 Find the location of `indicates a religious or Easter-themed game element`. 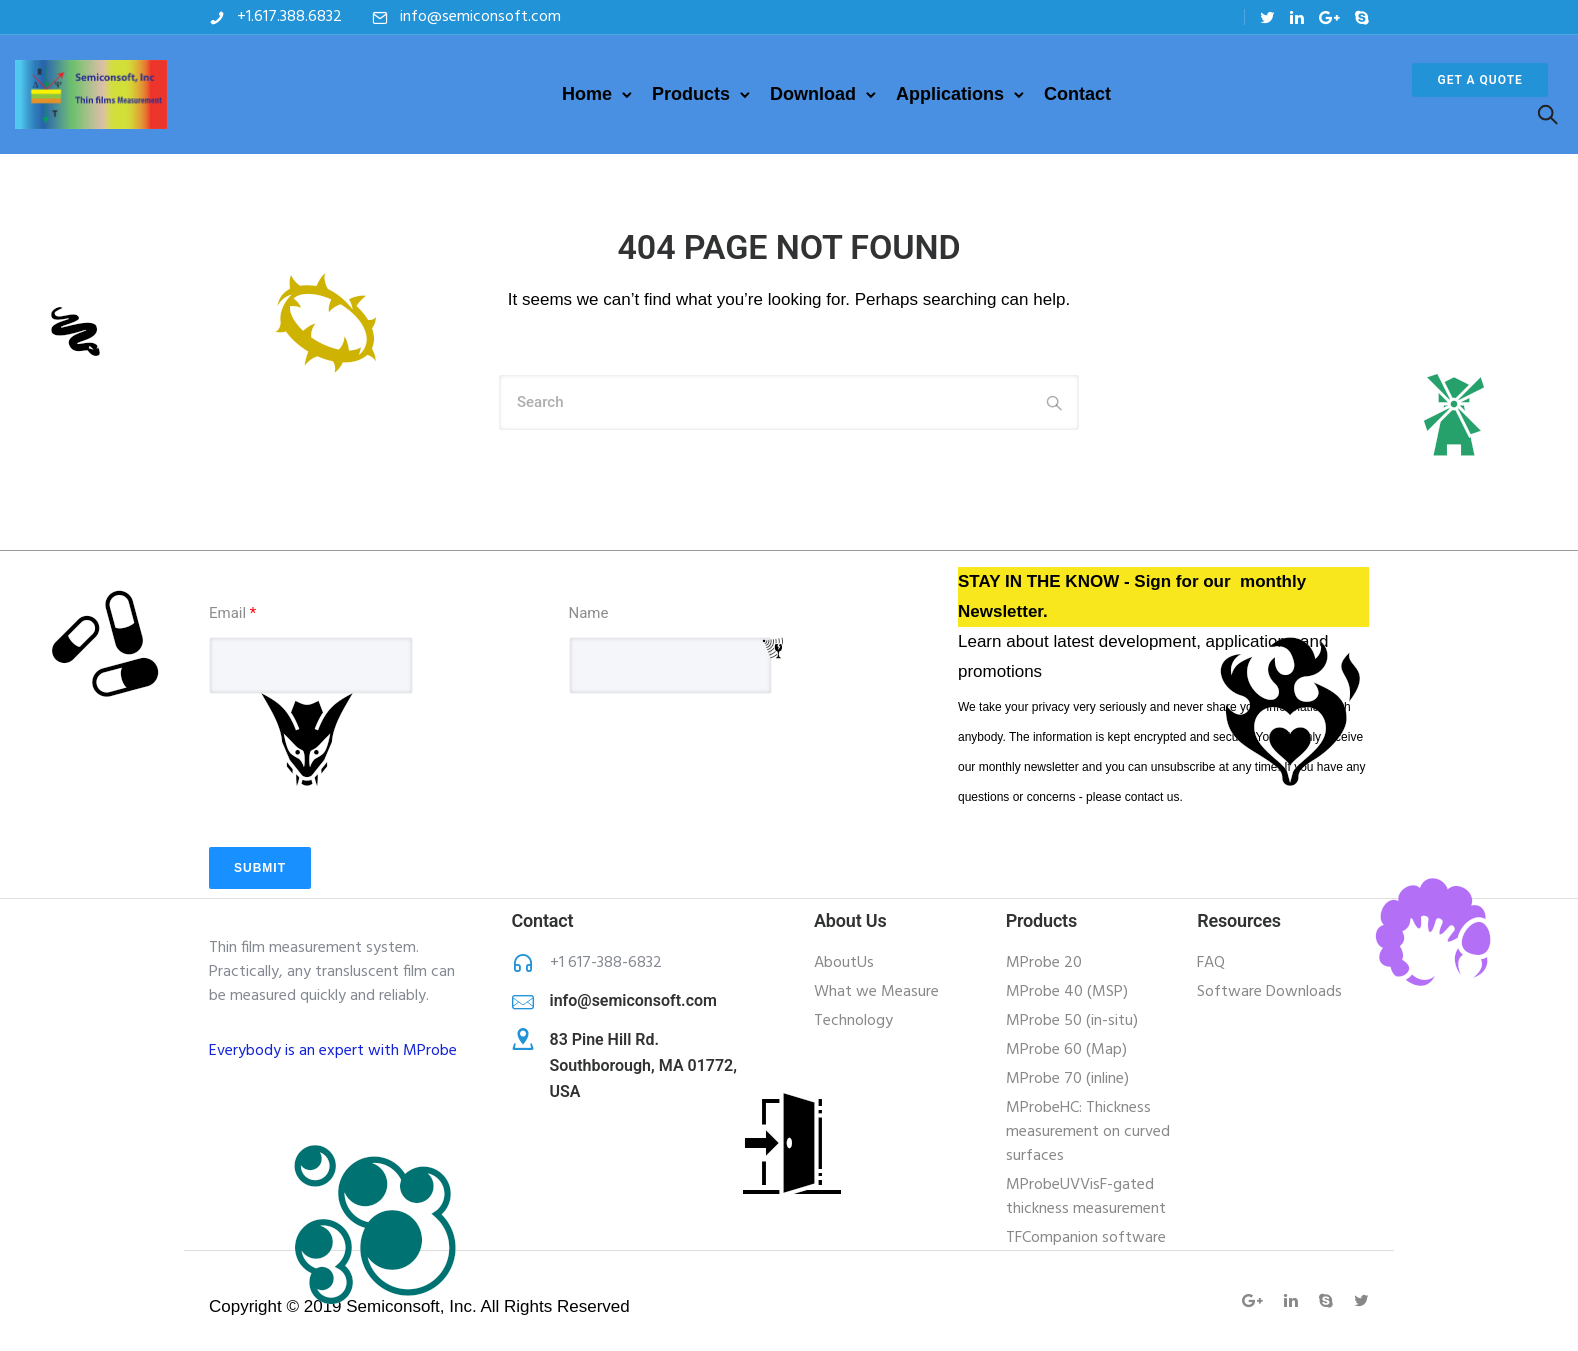

indicates a religious or Easter-themed game element is located at coordinates (325, 322).